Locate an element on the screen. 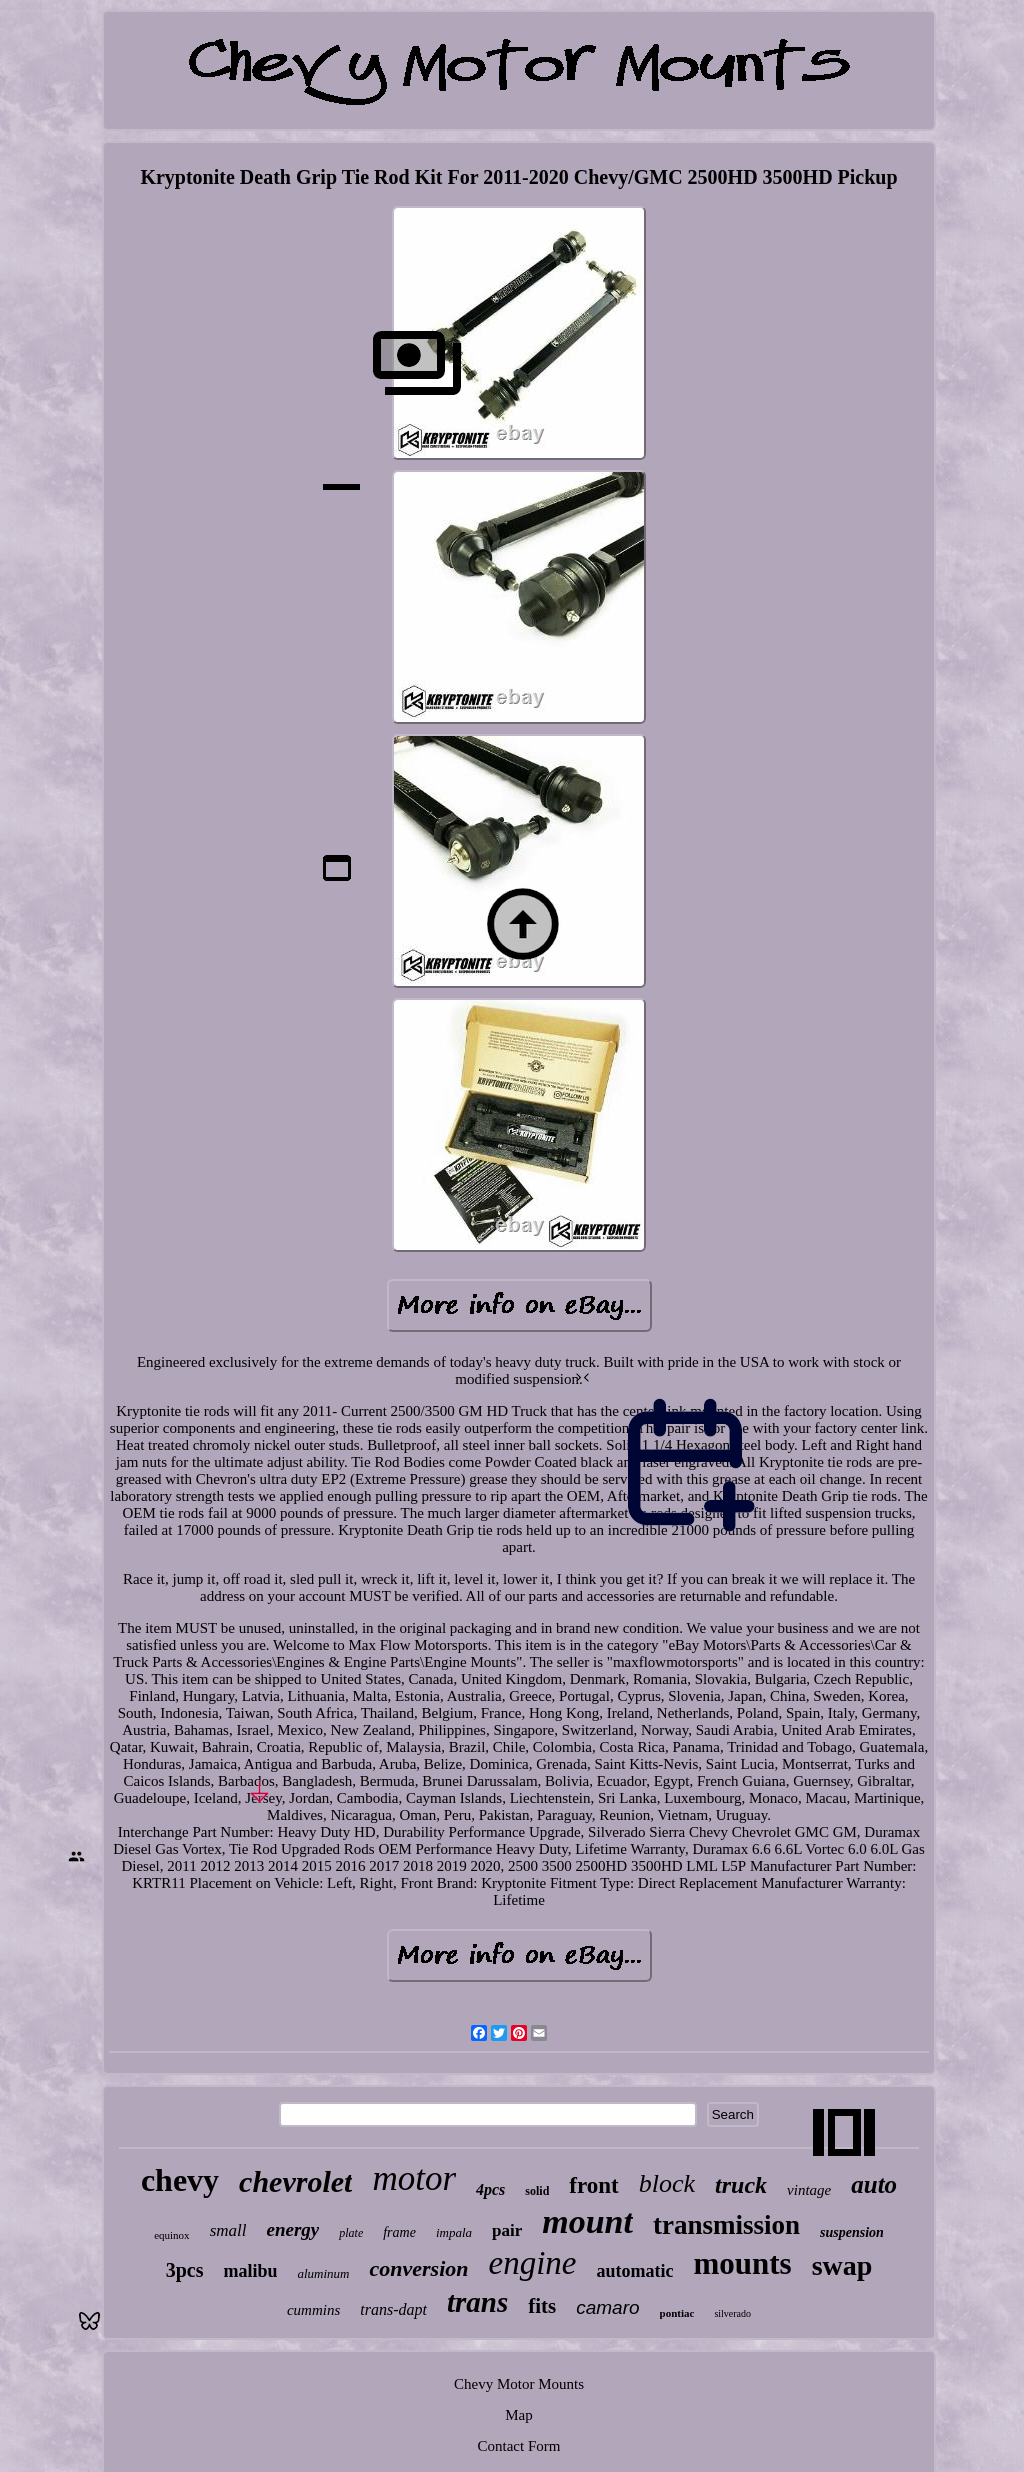 Image resolution: width=1024 pixels, height=2472 pixels. minimize window to taskbar is located at coordinates (342, 462).